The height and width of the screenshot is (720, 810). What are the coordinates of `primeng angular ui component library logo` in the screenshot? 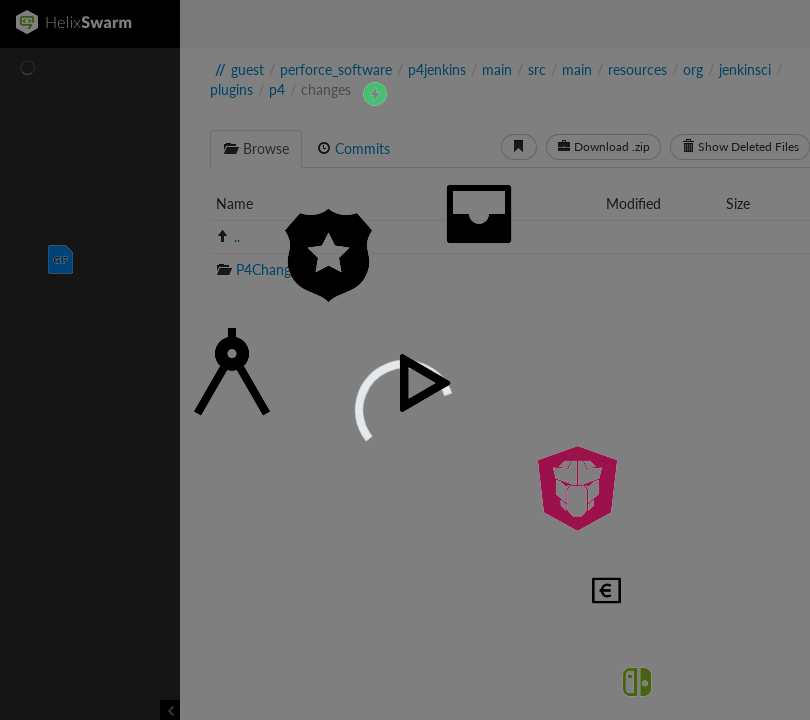 It's located at (577, 488).